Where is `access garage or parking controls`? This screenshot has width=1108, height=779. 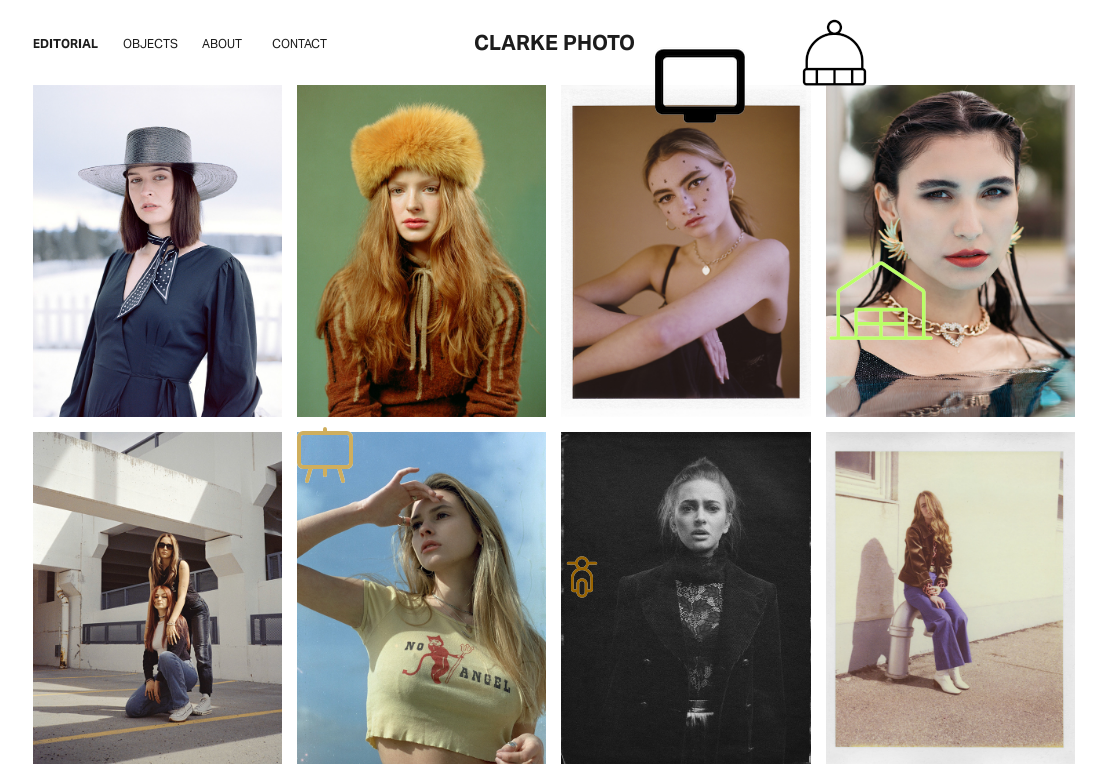 access garage or parking controls is located at coordinates (881, 306).